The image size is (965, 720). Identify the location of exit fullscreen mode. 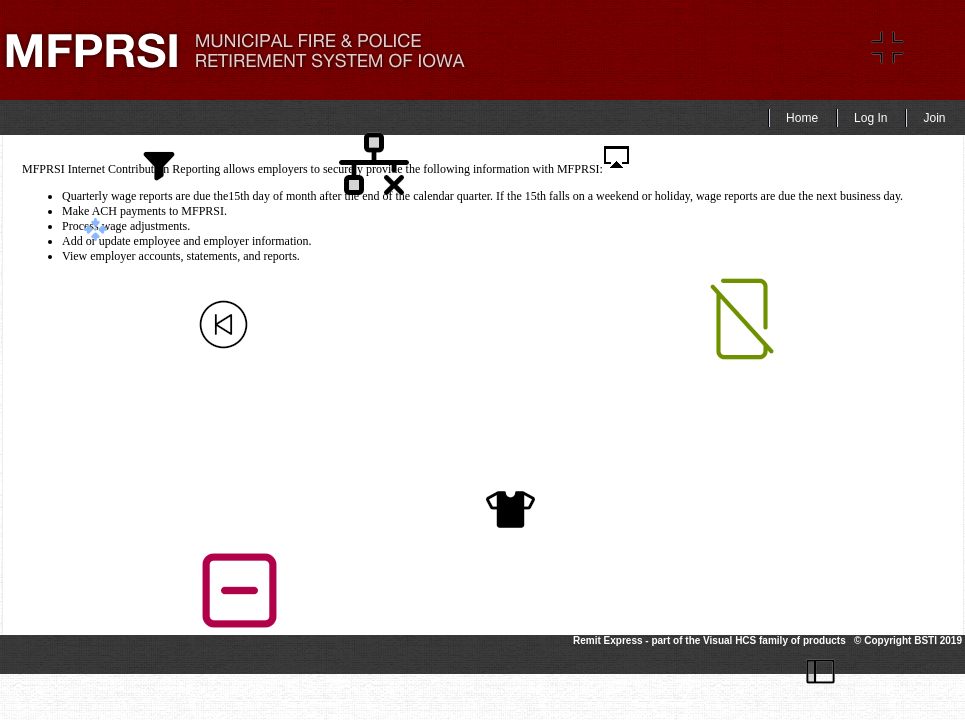
(887, 47).